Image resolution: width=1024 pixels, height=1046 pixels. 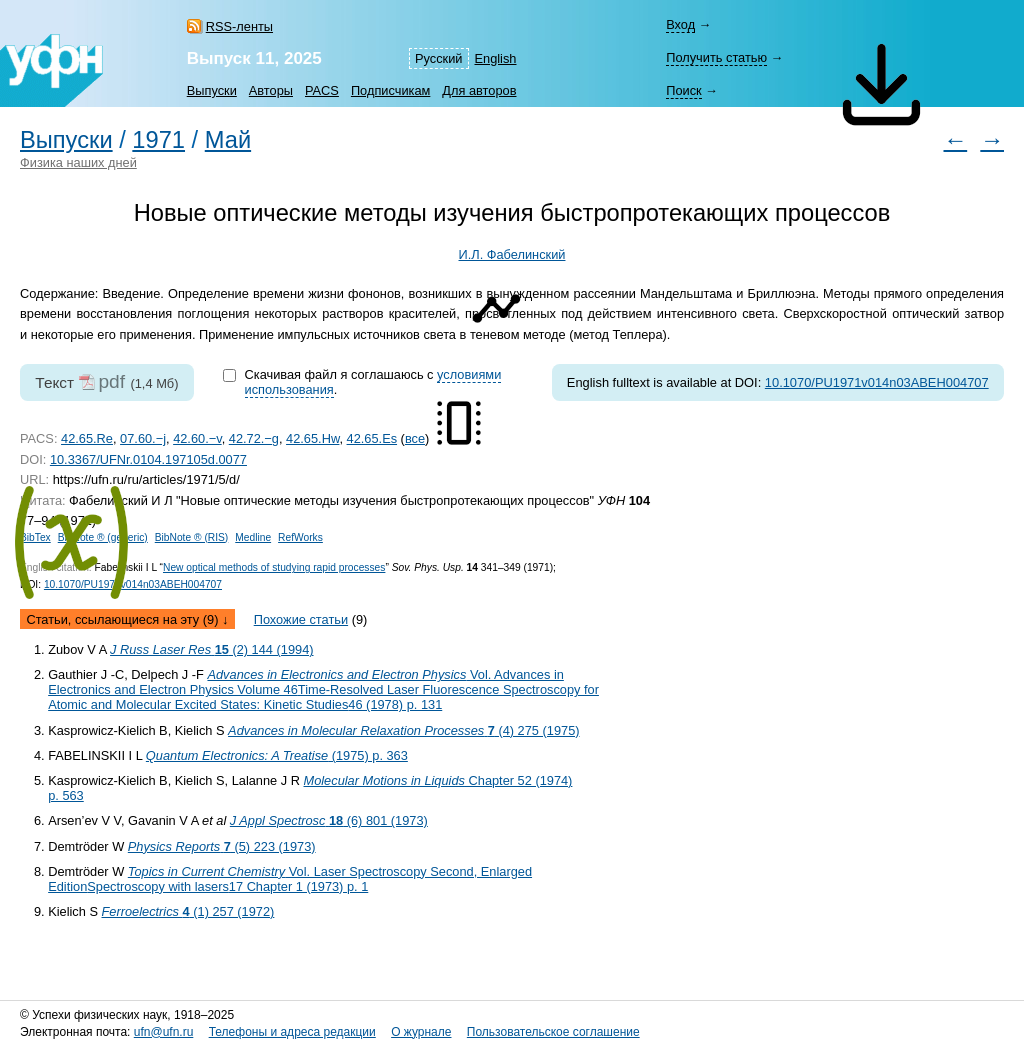 I want to click on download a file to your device, so click(x=881, y=82).